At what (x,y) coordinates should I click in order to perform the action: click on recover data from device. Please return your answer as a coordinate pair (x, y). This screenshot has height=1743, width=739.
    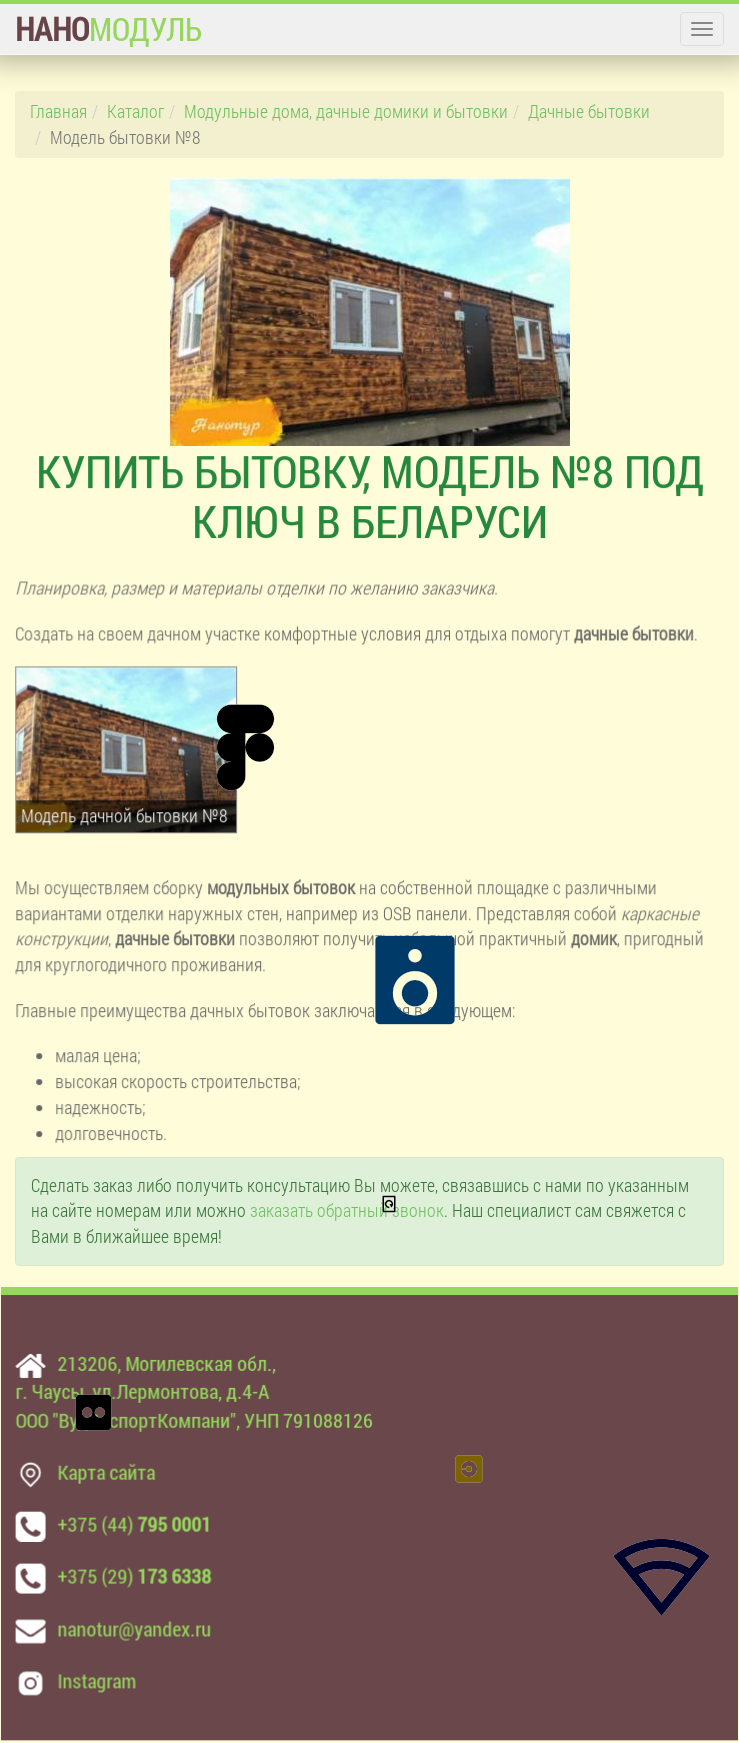
    Looking at the image, I should click on (389, 1204).